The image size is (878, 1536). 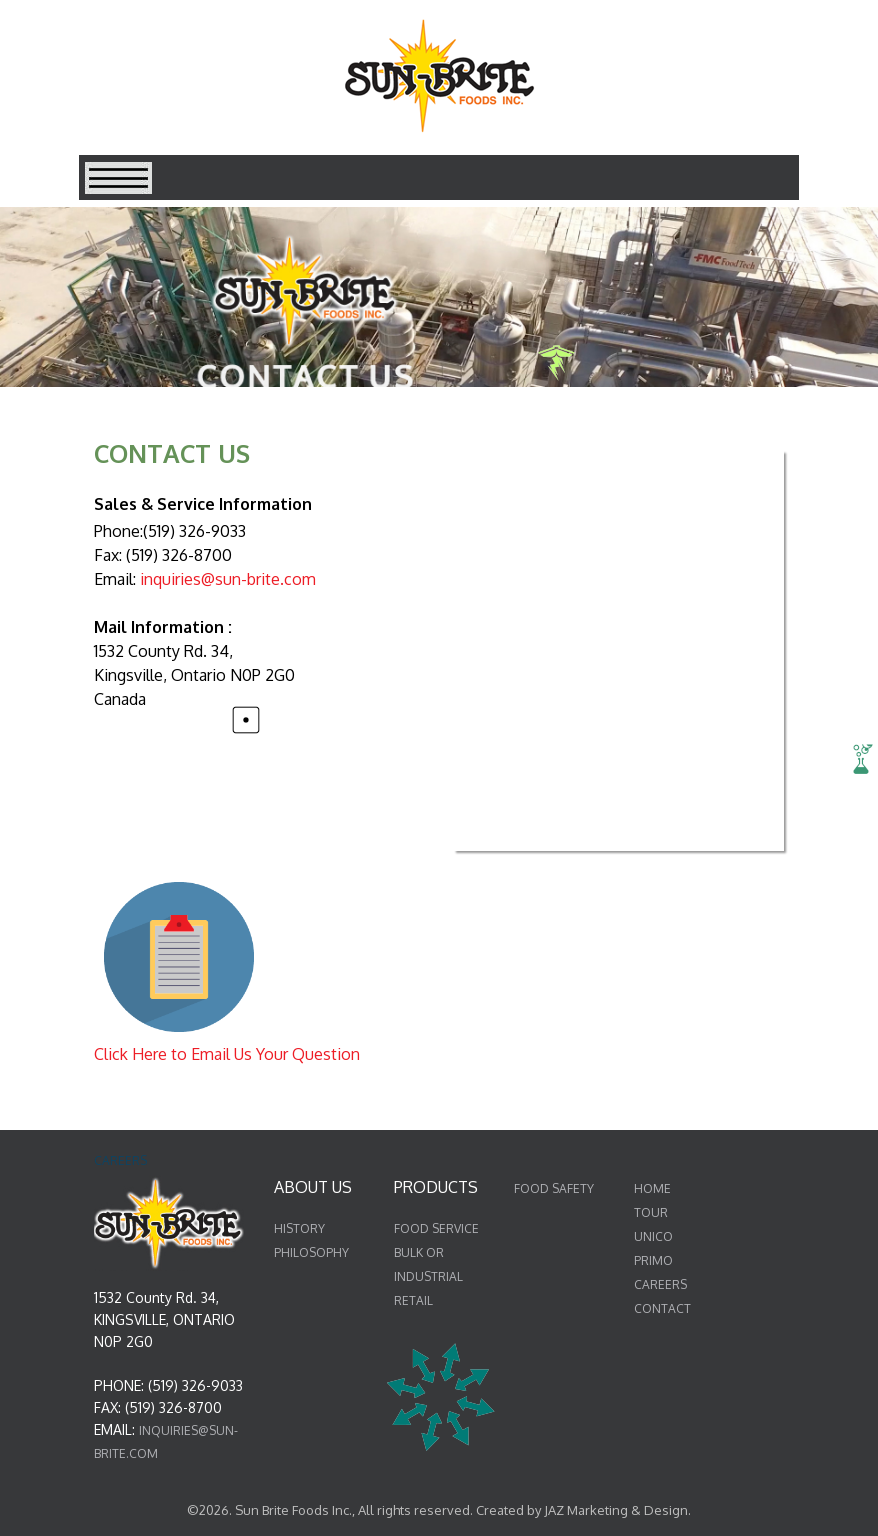 I want to click on expand or distribute items outward, so click(x=440, y=1397).